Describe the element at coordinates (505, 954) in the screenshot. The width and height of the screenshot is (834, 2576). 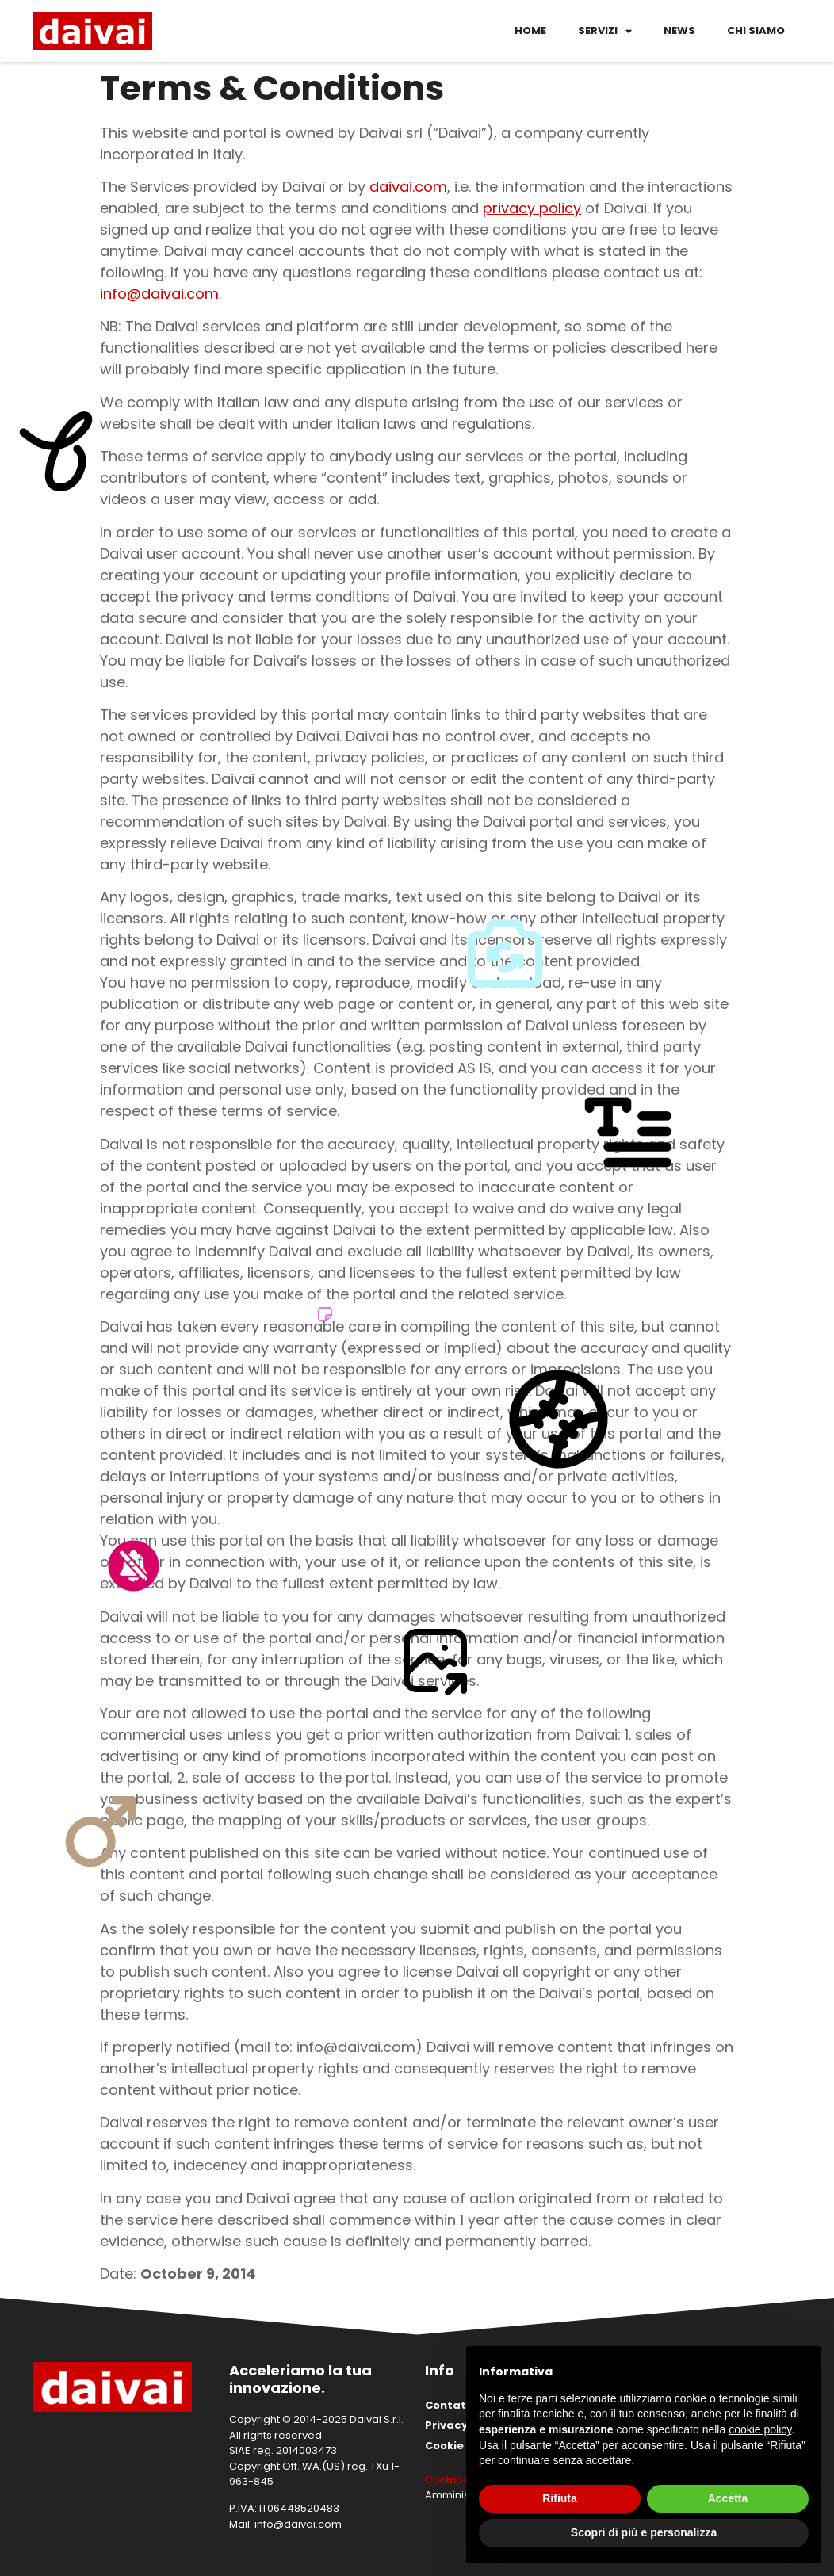
I see `switch between front and rear camera` at that location.